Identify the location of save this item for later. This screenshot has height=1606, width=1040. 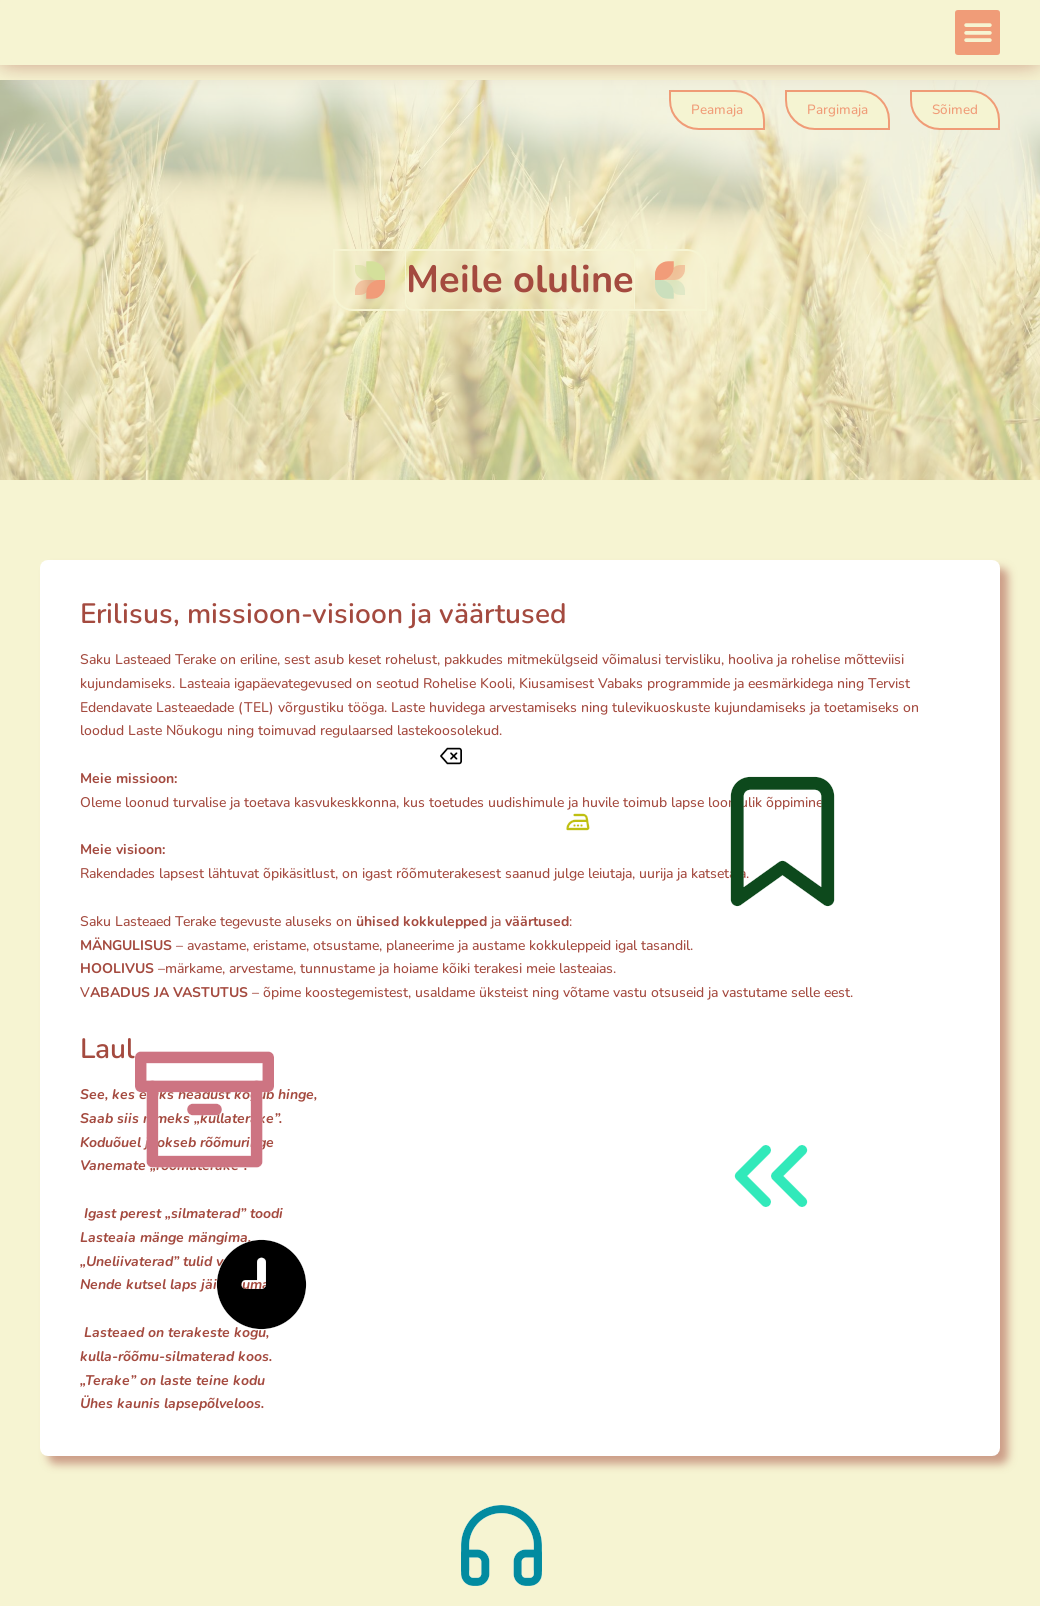
(782, 841).